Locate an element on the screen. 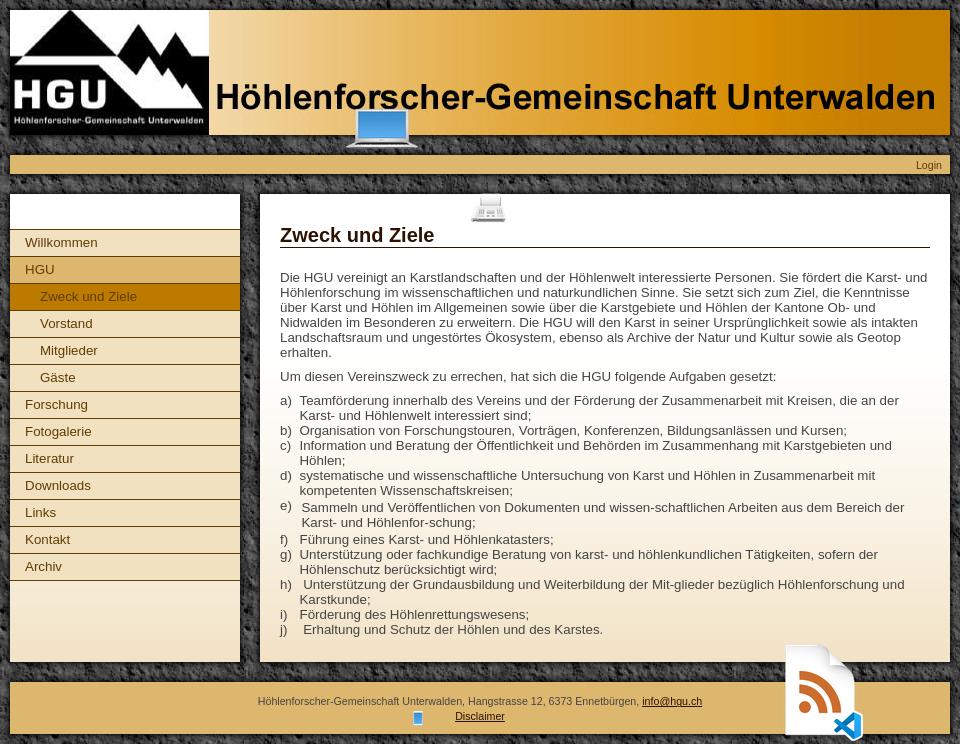 This screenshot has height=744, width=960. indicates this macbook air in system preferences is located at coordinates (382, 123).